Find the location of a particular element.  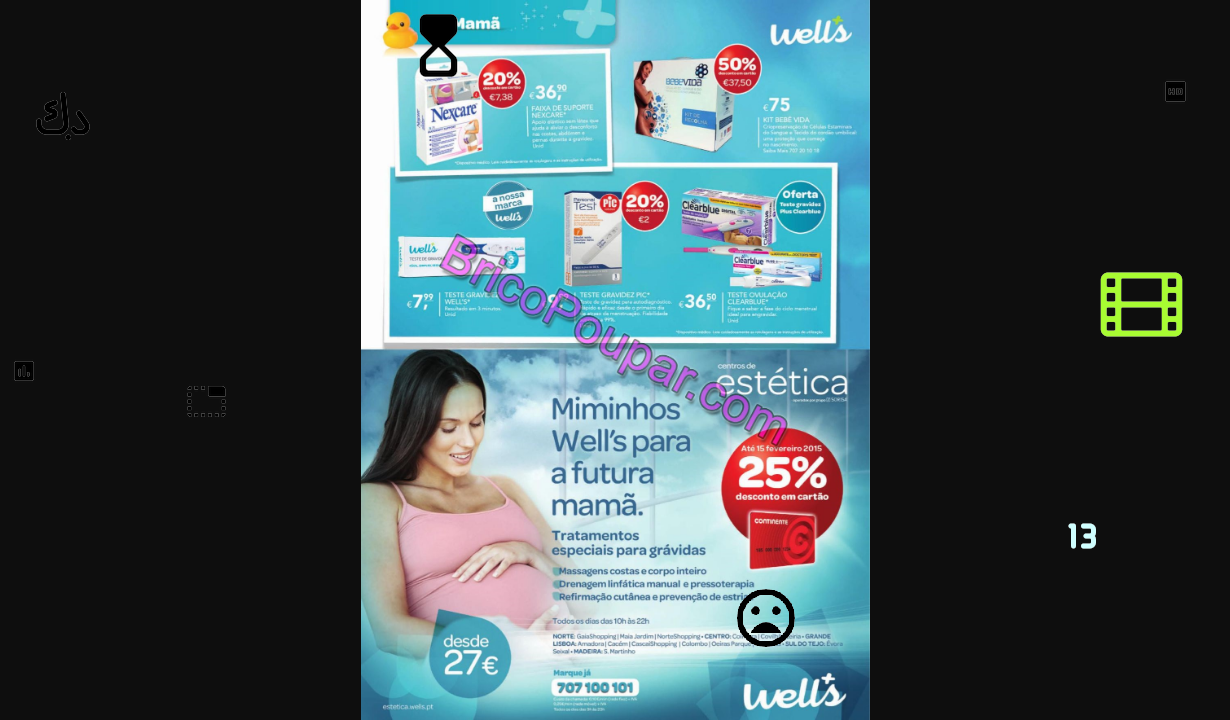

view video or film content is located at coordinates (1141, 304).